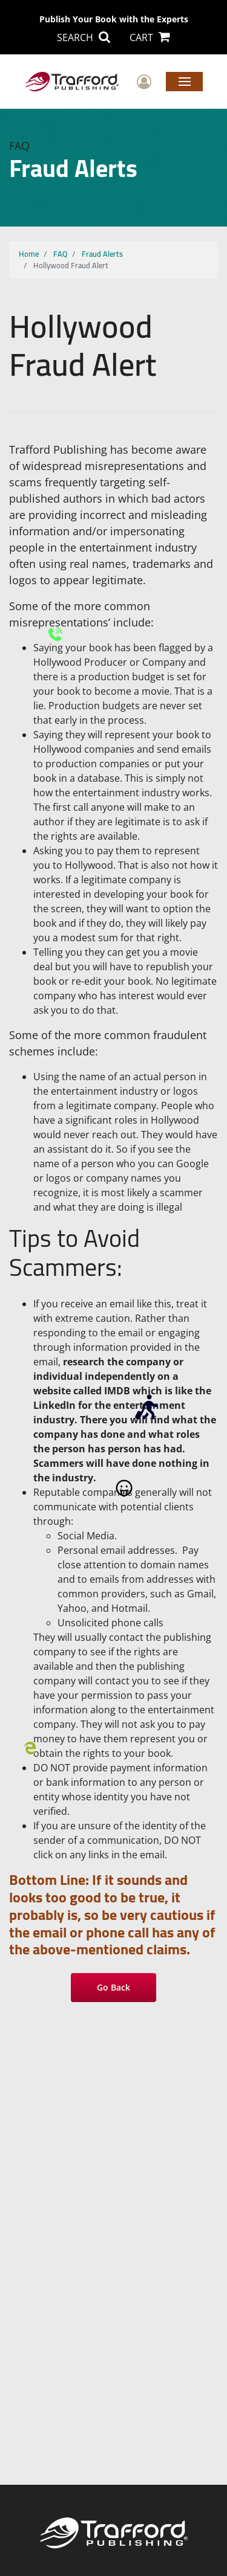  What do you see at coordinates (30, 1748) in the screenshot?
I see `open microsoft edge legacy browser` at bounding box center [30, 1748].